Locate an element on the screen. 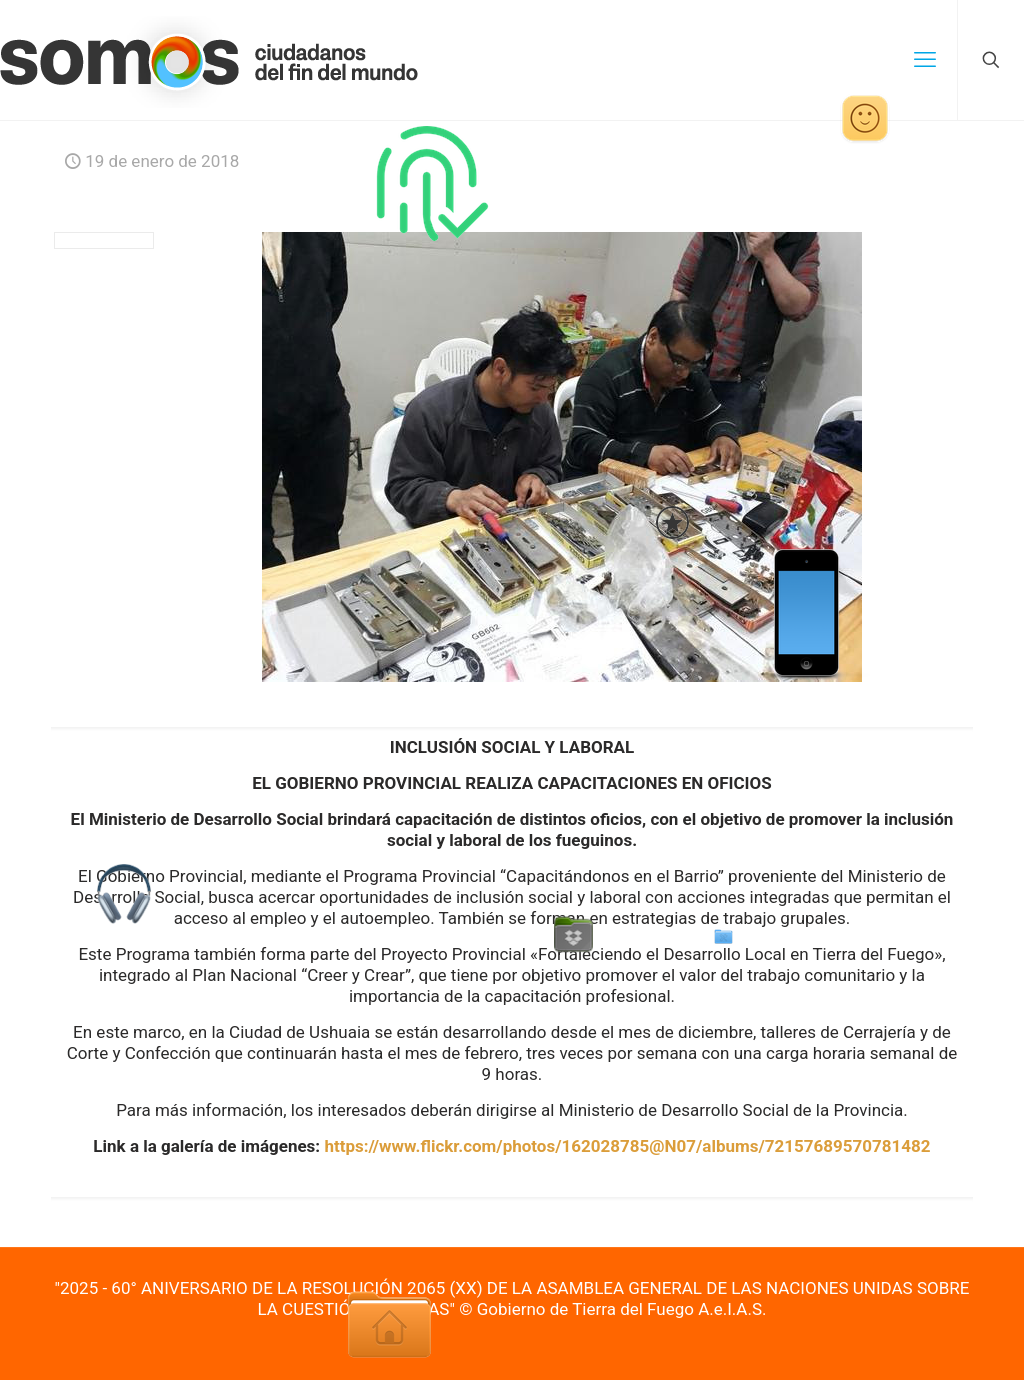 The height and width of the screenshot is (1380, 1024). access your home folder is located at coordinates (389, 1324).